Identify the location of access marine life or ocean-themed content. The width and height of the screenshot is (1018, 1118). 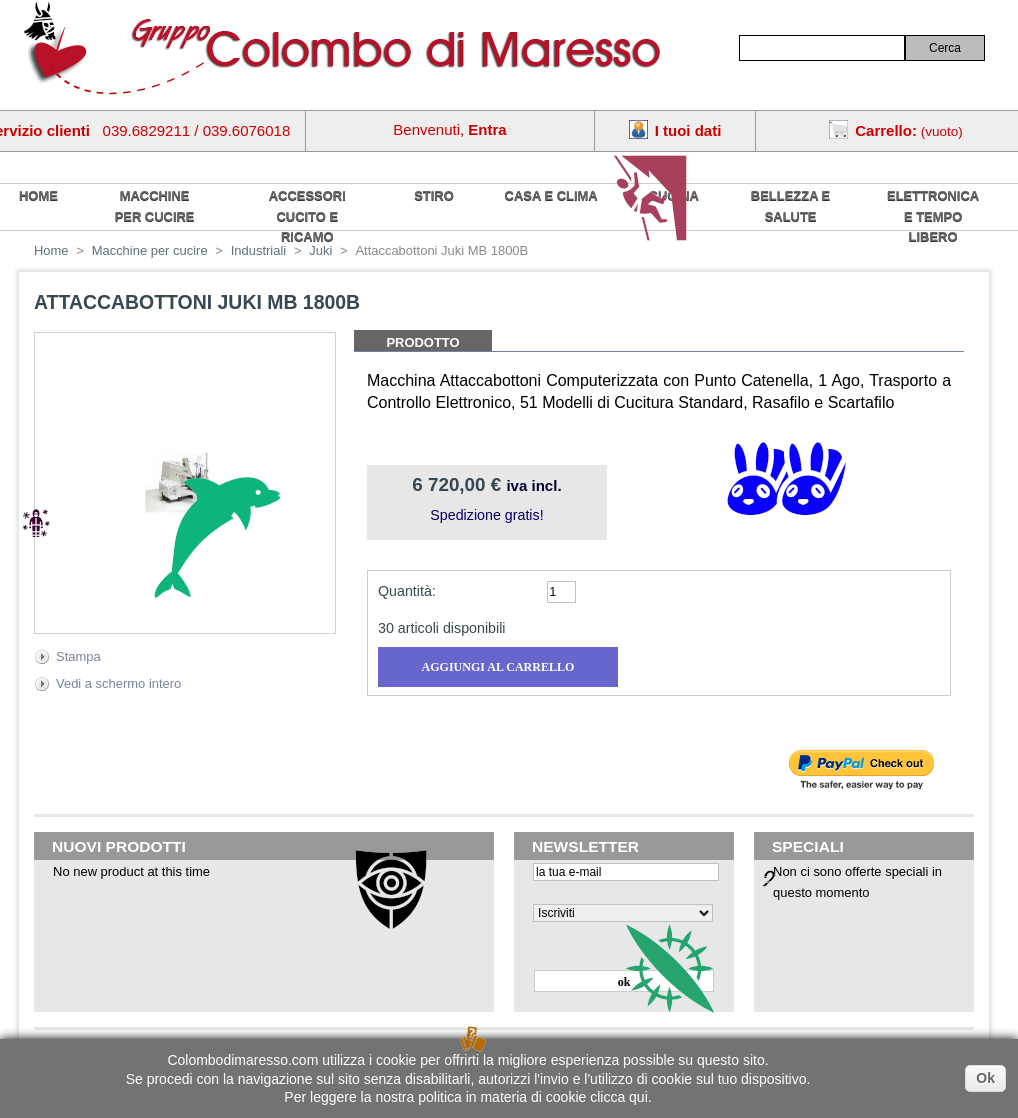
(217, 537).